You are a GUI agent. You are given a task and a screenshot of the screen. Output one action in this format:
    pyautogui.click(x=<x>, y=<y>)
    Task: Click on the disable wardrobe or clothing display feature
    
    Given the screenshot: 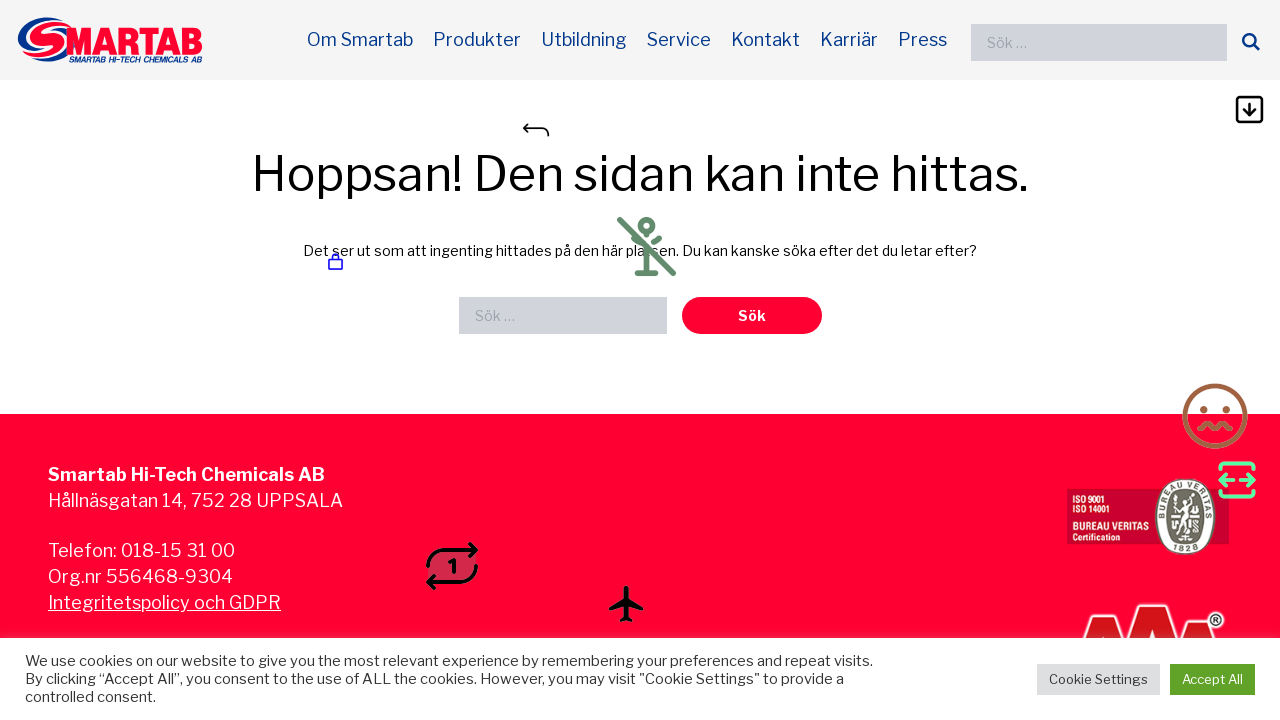 What is the action you would take?
    pyautogui.click(x=646, y=246)
    